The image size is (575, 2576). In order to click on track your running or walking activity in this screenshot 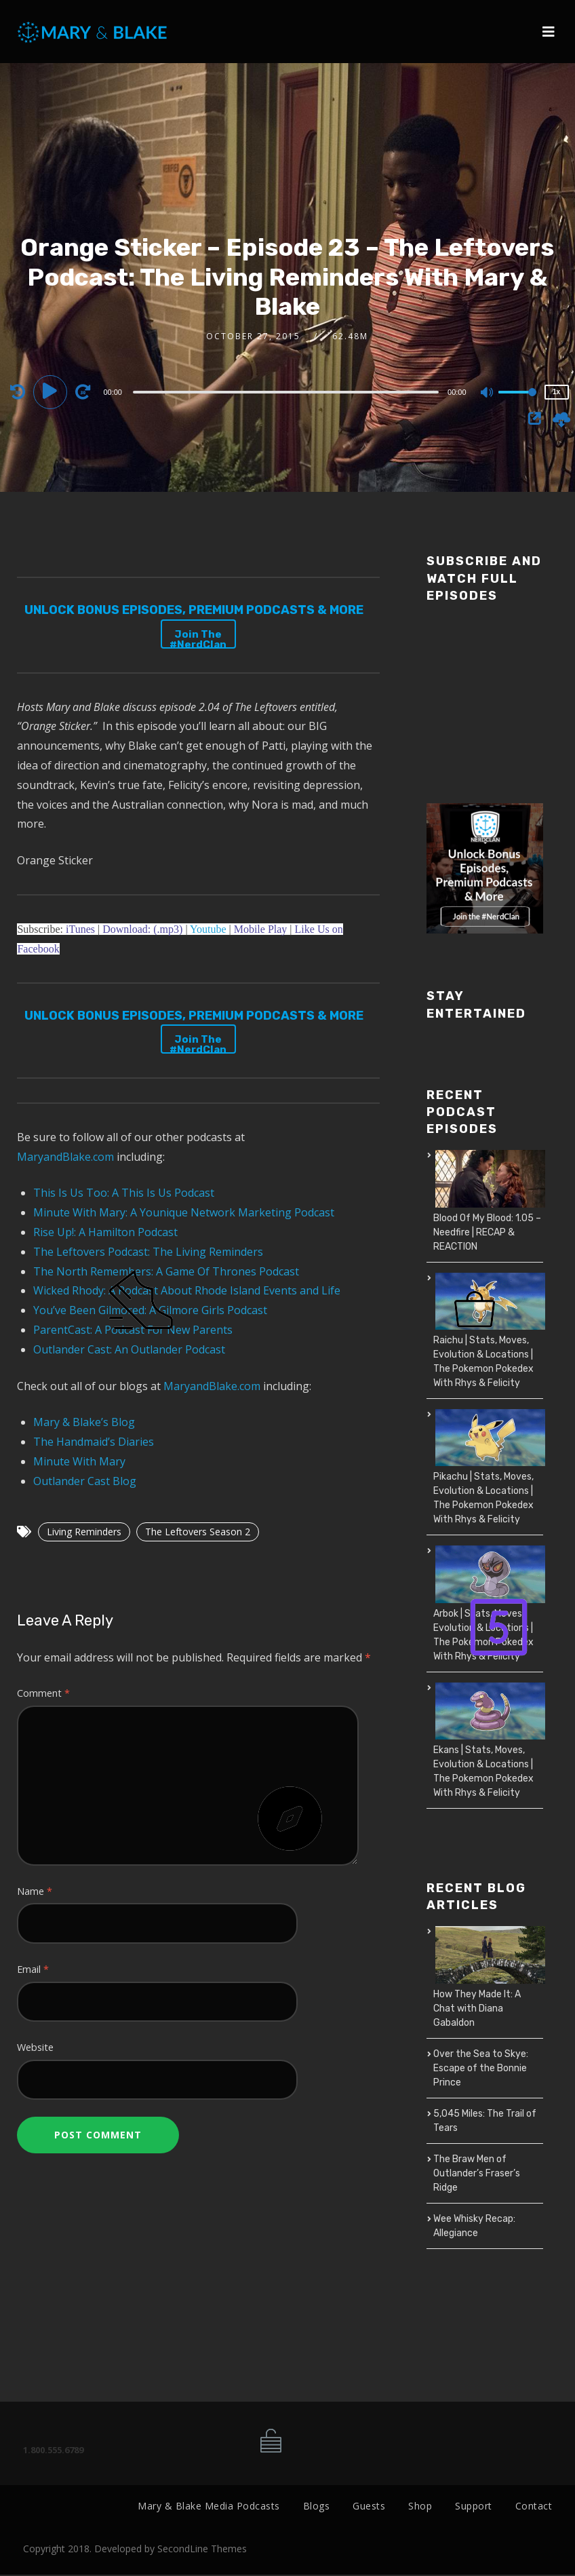, I will do `click(140, 1303)`.